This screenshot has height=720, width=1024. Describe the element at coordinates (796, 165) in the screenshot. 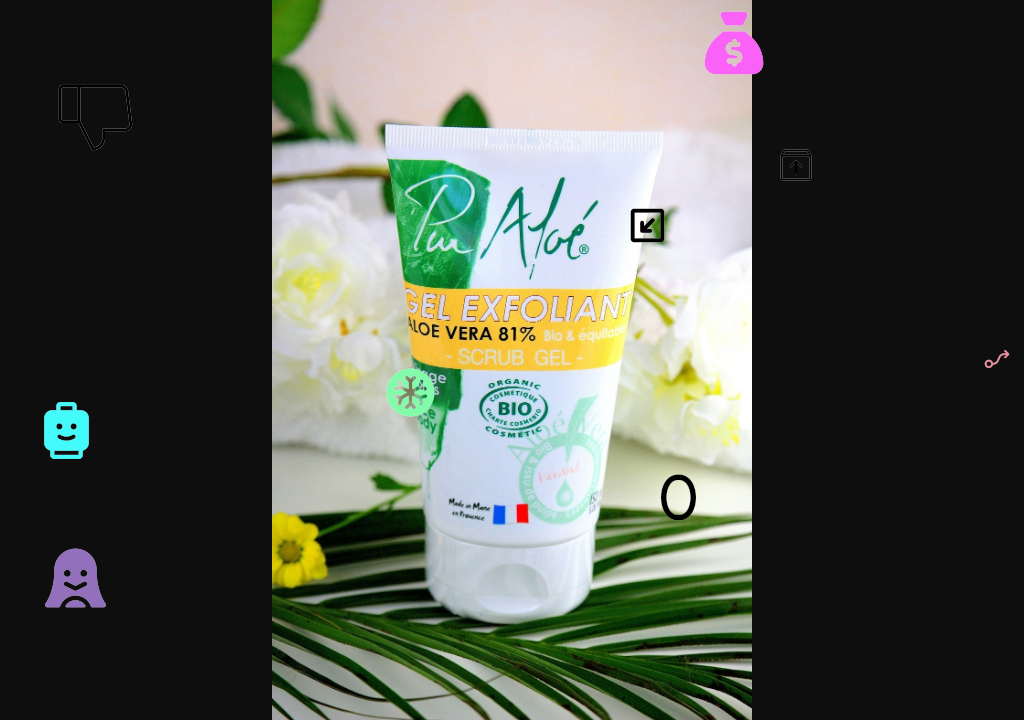

I see `upload a file or package` at that location.